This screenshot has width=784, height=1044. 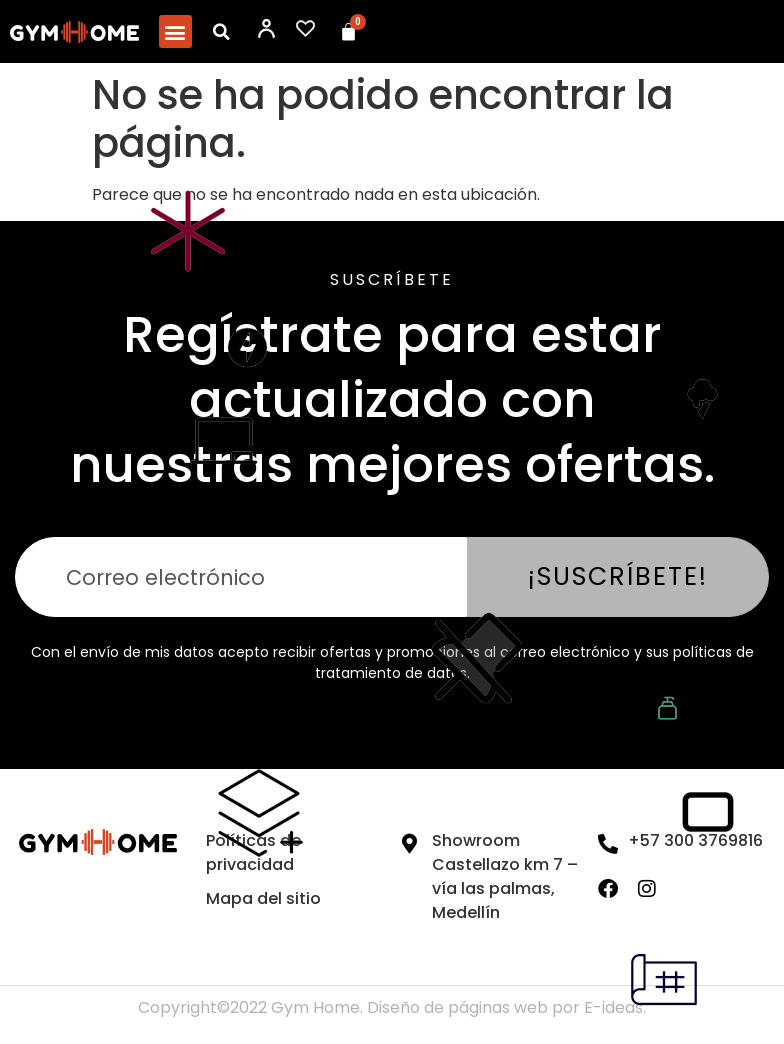 I want to click on switch to landscape orientation, so click(x=708, y=812).